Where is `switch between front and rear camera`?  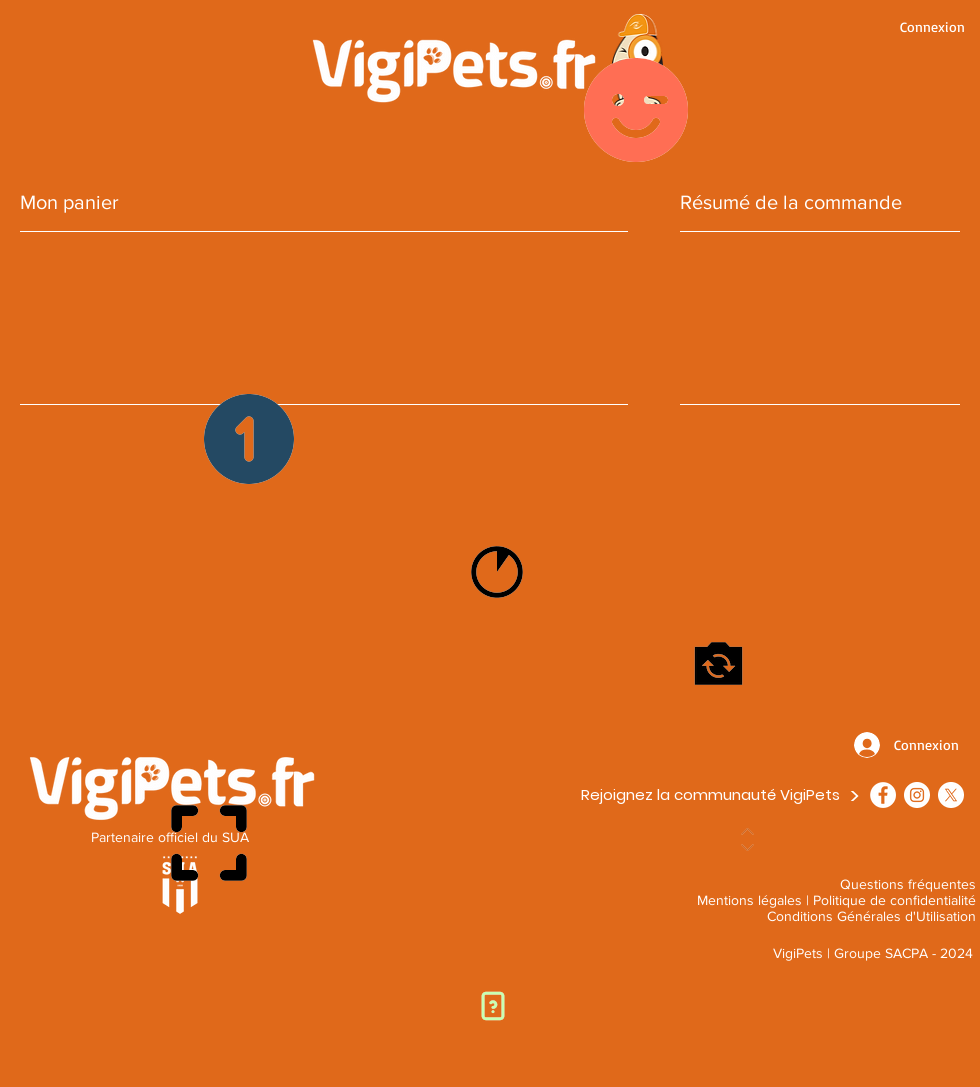
switch between front and rear camera is located at coordinates (718, 663).